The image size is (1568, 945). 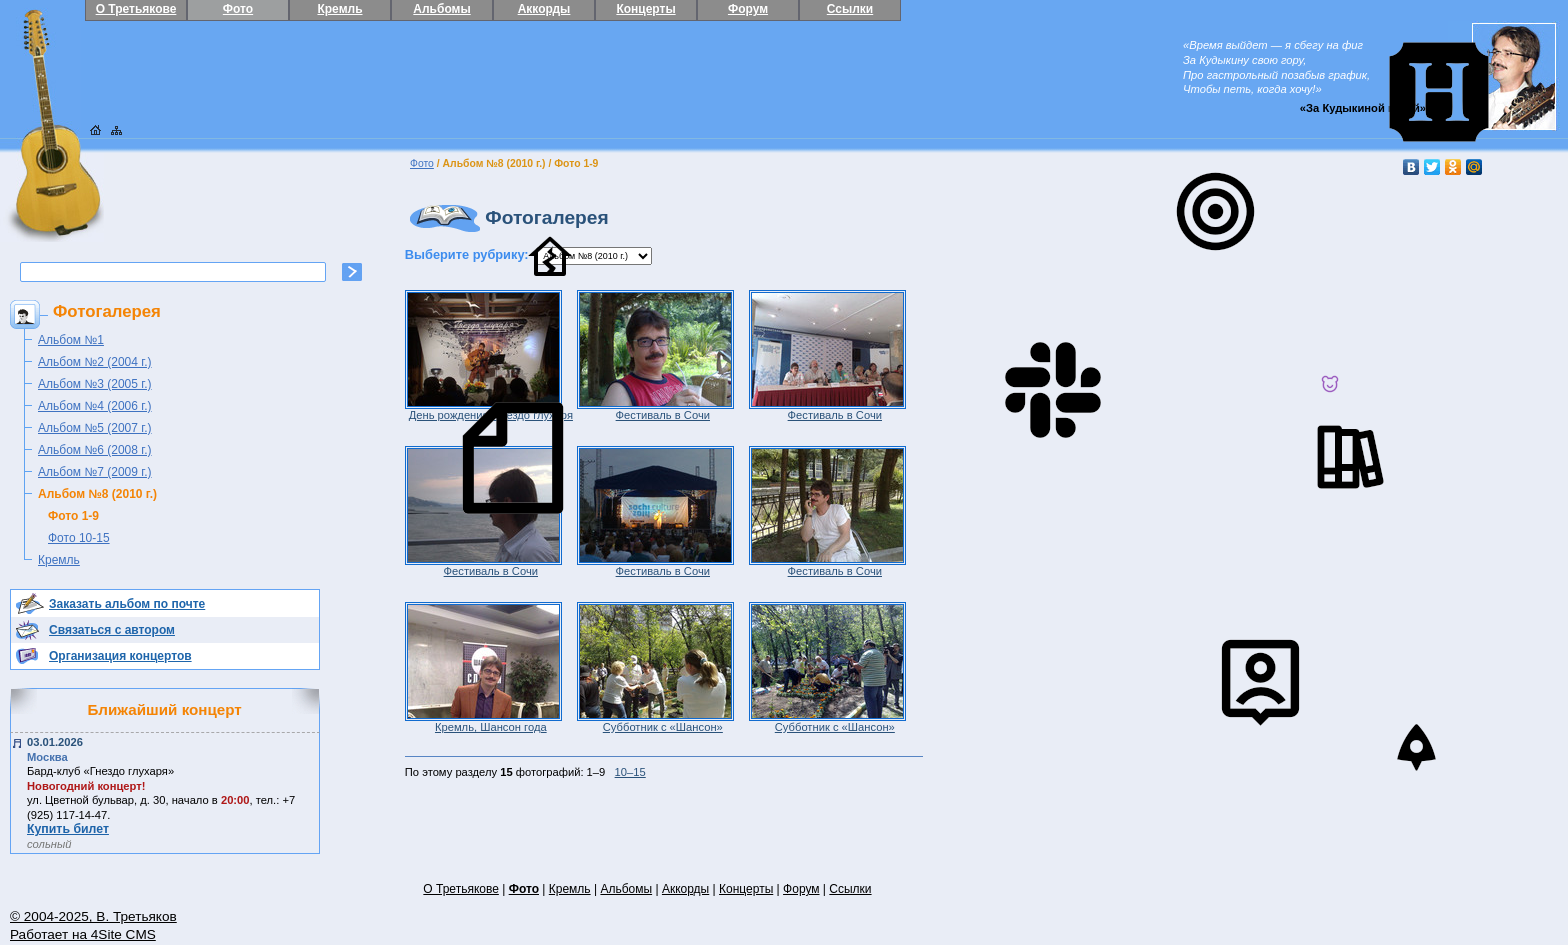 What do you see at coordinates (1053, 390) in the screenshot?
I see `open Slack messaging app` at bounding box center [1053, 390].